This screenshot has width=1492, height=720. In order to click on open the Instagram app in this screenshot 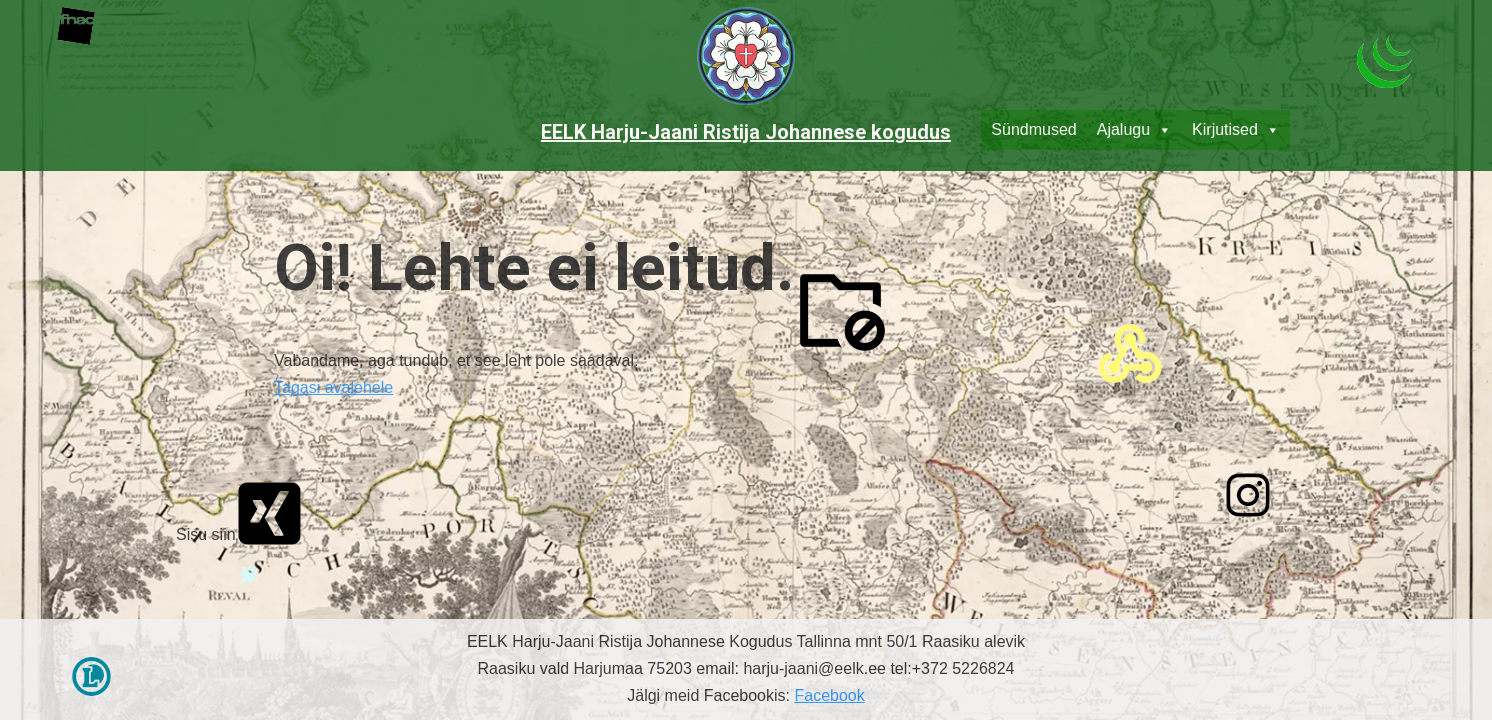, I will do `click(1248, 495)`.